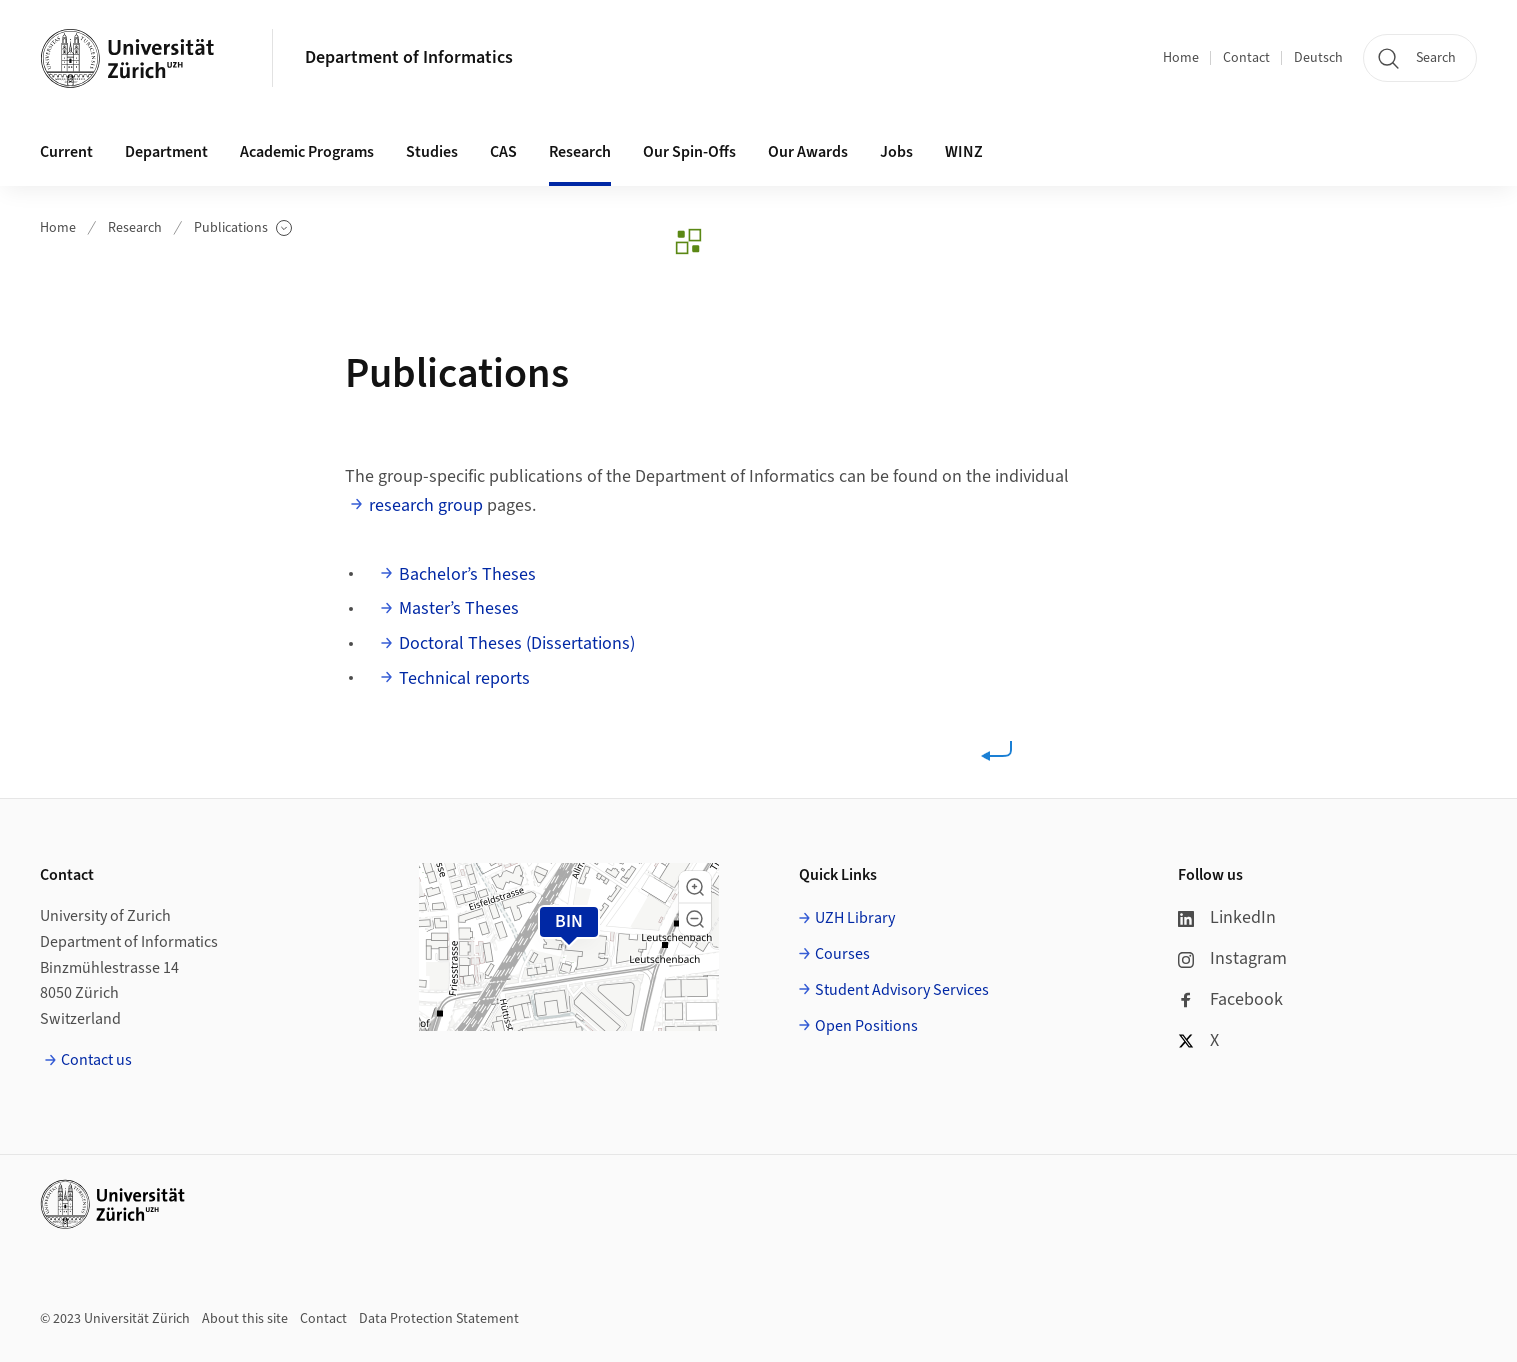 The image size is (1517, 1362). Describe the element at coordinates (996, 749) in the screenshot. I see `reply to an email message` at that location.